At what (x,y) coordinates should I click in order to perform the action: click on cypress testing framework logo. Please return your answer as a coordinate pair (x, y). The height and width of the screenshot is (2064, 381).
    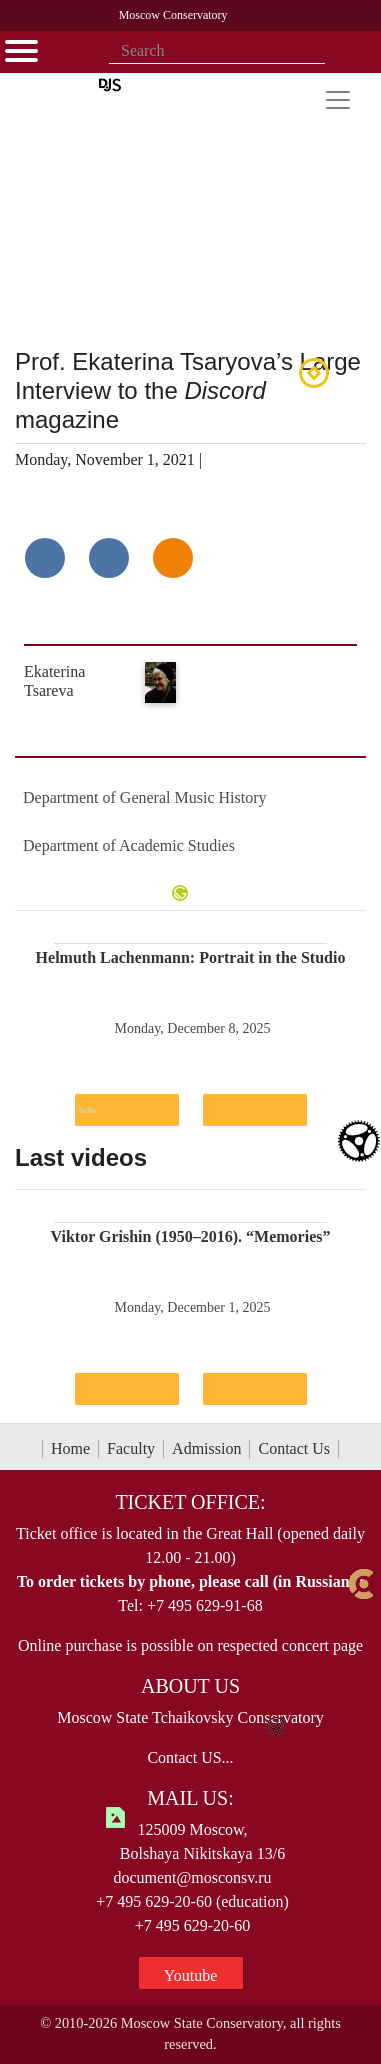
    Looking at the image, I should click on (276, 1726).